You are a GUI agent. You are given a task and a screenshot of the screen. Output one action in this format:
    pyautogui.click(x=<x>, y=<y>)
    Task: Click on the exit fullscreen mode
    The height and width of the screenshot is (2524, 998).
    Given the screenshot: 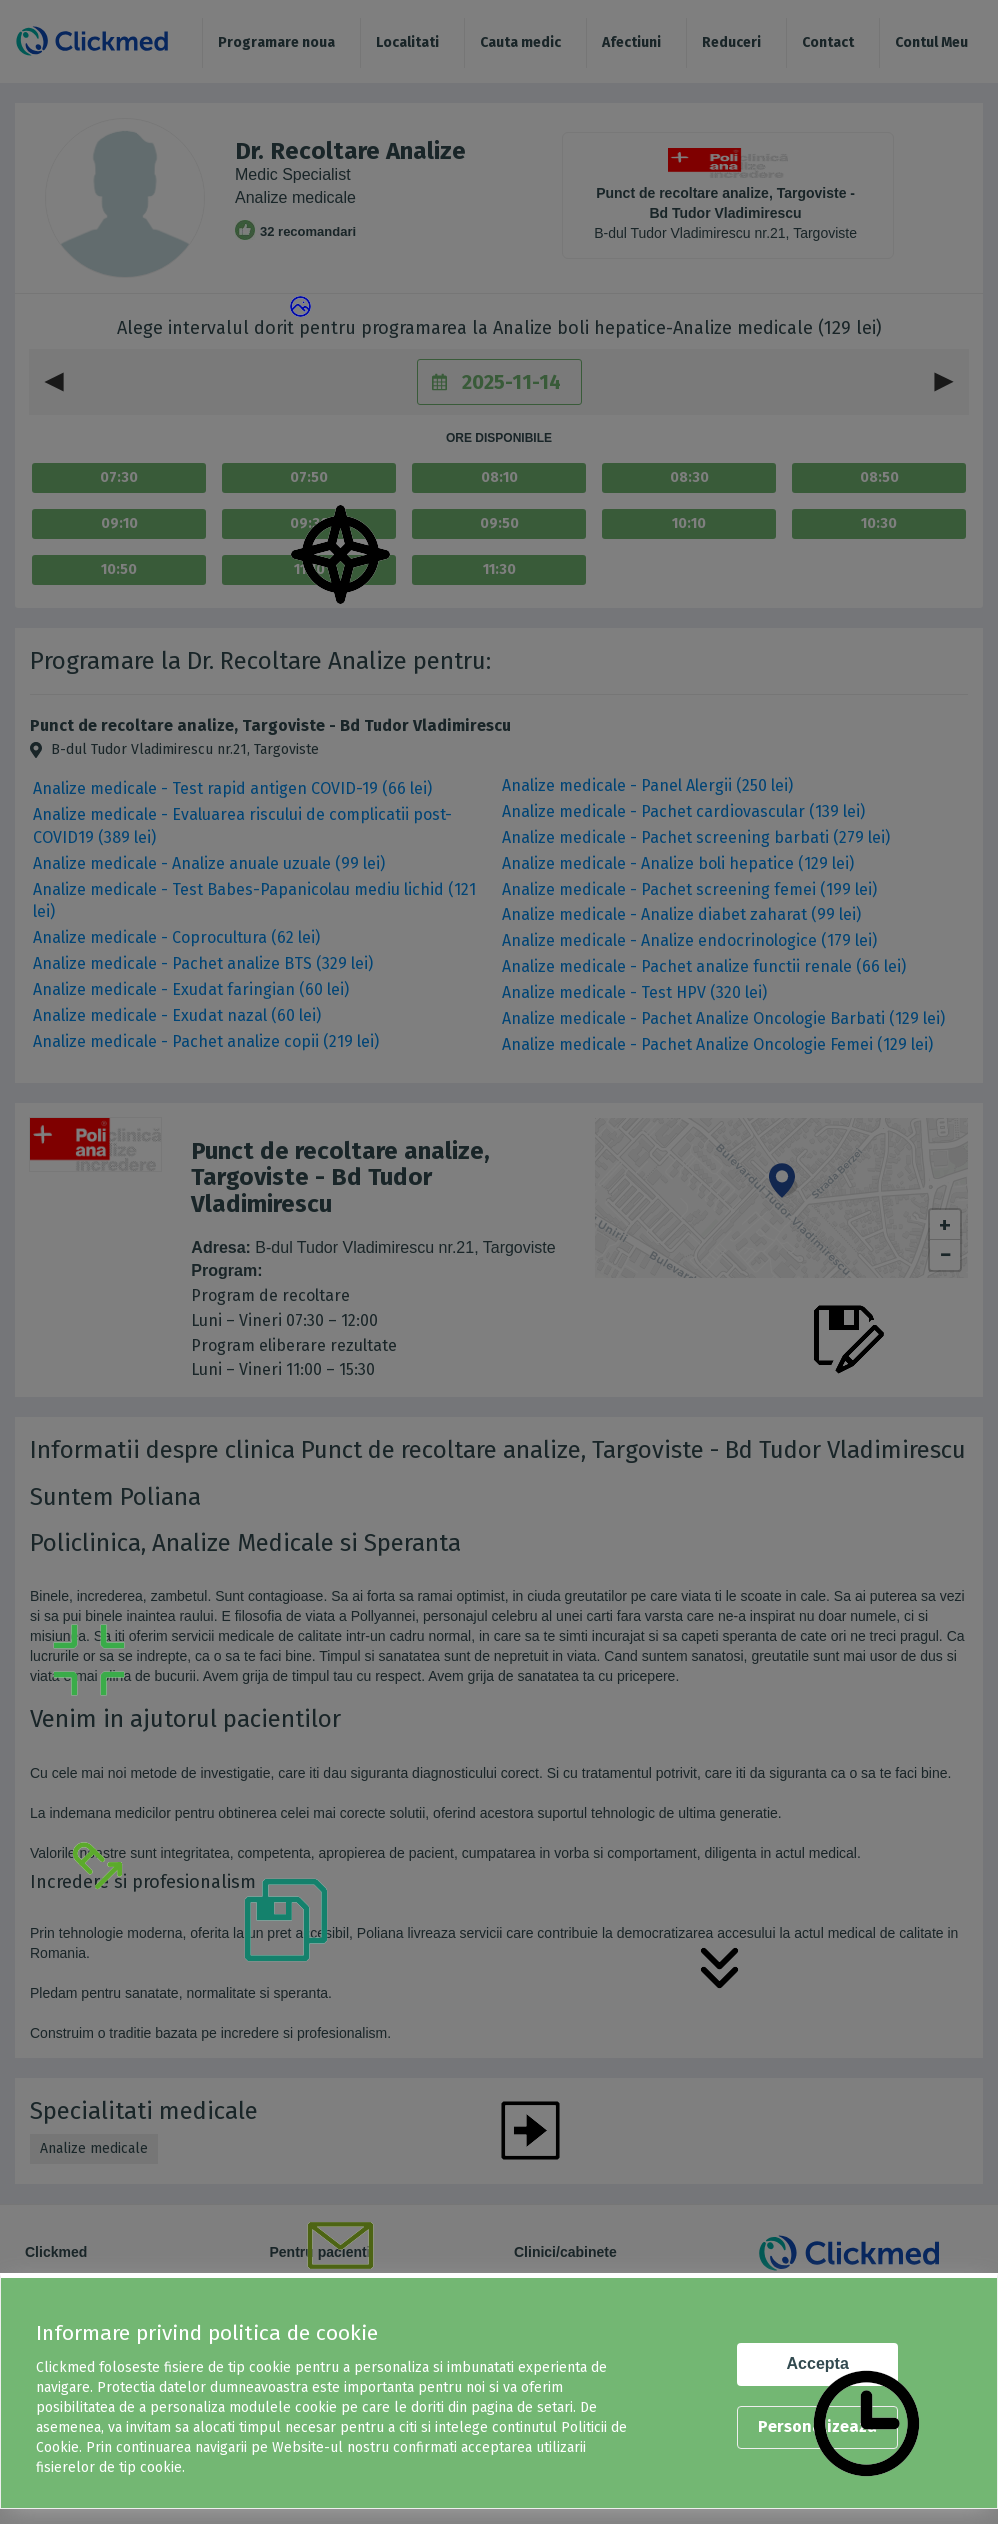 What is the action you would take?
    pyautogui.click(x=89, y=1660)
    